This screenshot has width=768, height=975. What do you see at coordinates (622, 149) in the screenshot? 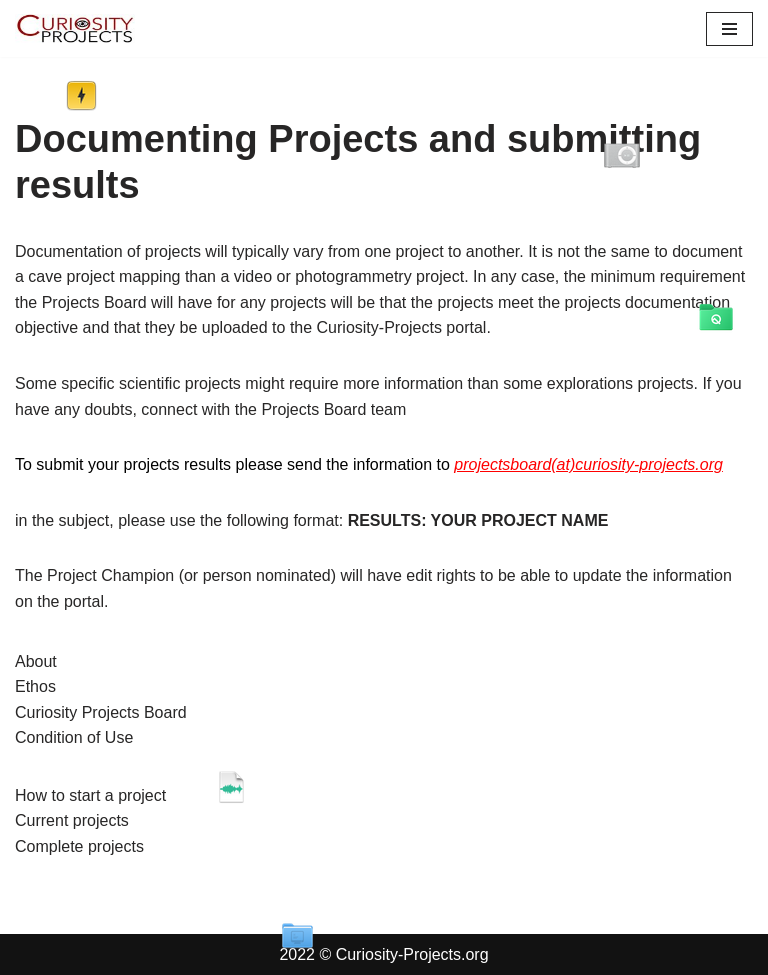
I see `iPod shuffle device connected` at bounding box center [622, 149].